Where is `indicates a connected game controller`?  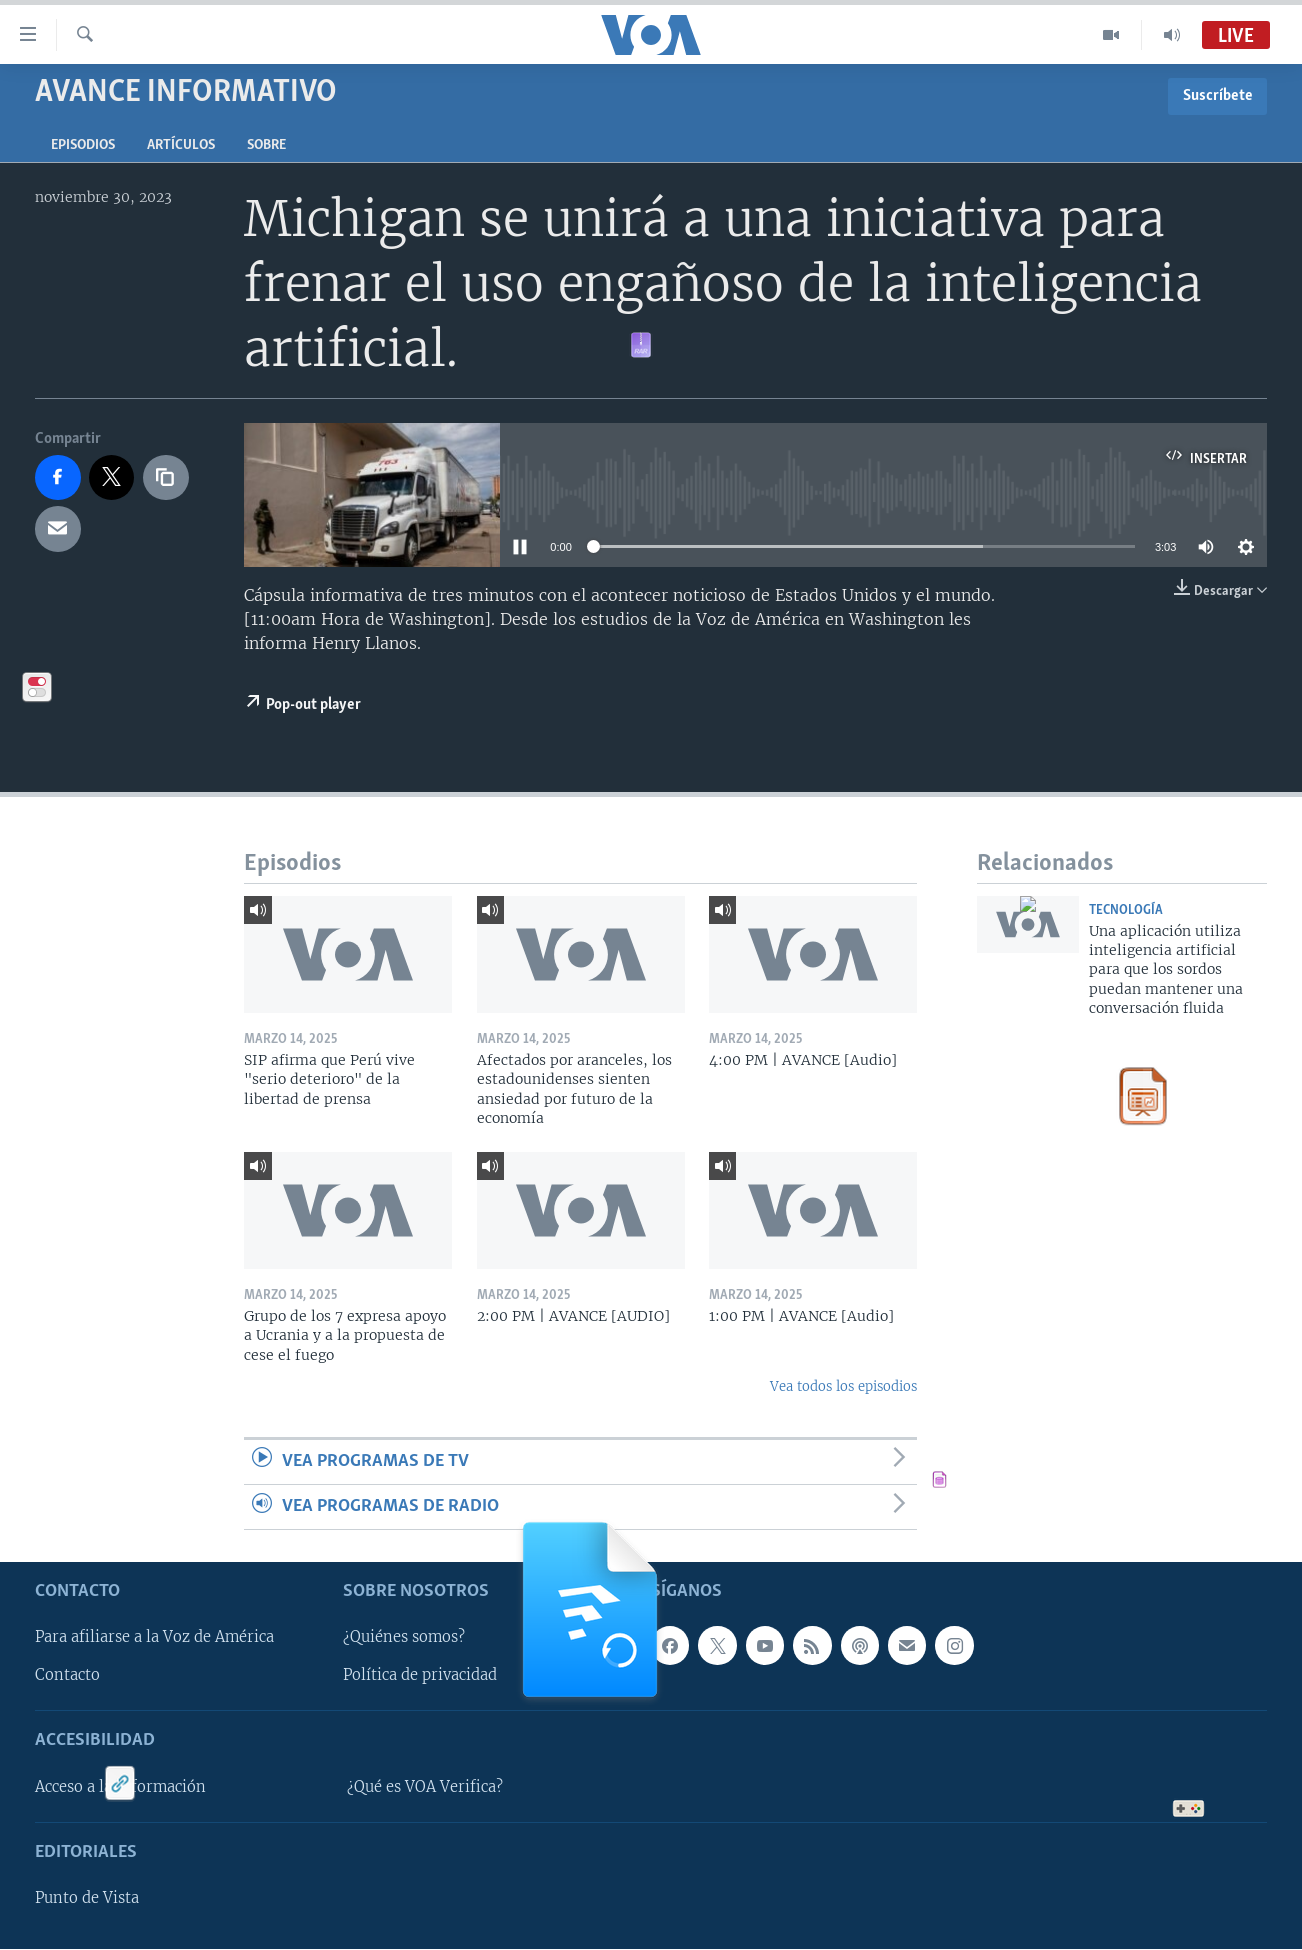 indicates a connected game controller is located at coordinates (1188, 1808).